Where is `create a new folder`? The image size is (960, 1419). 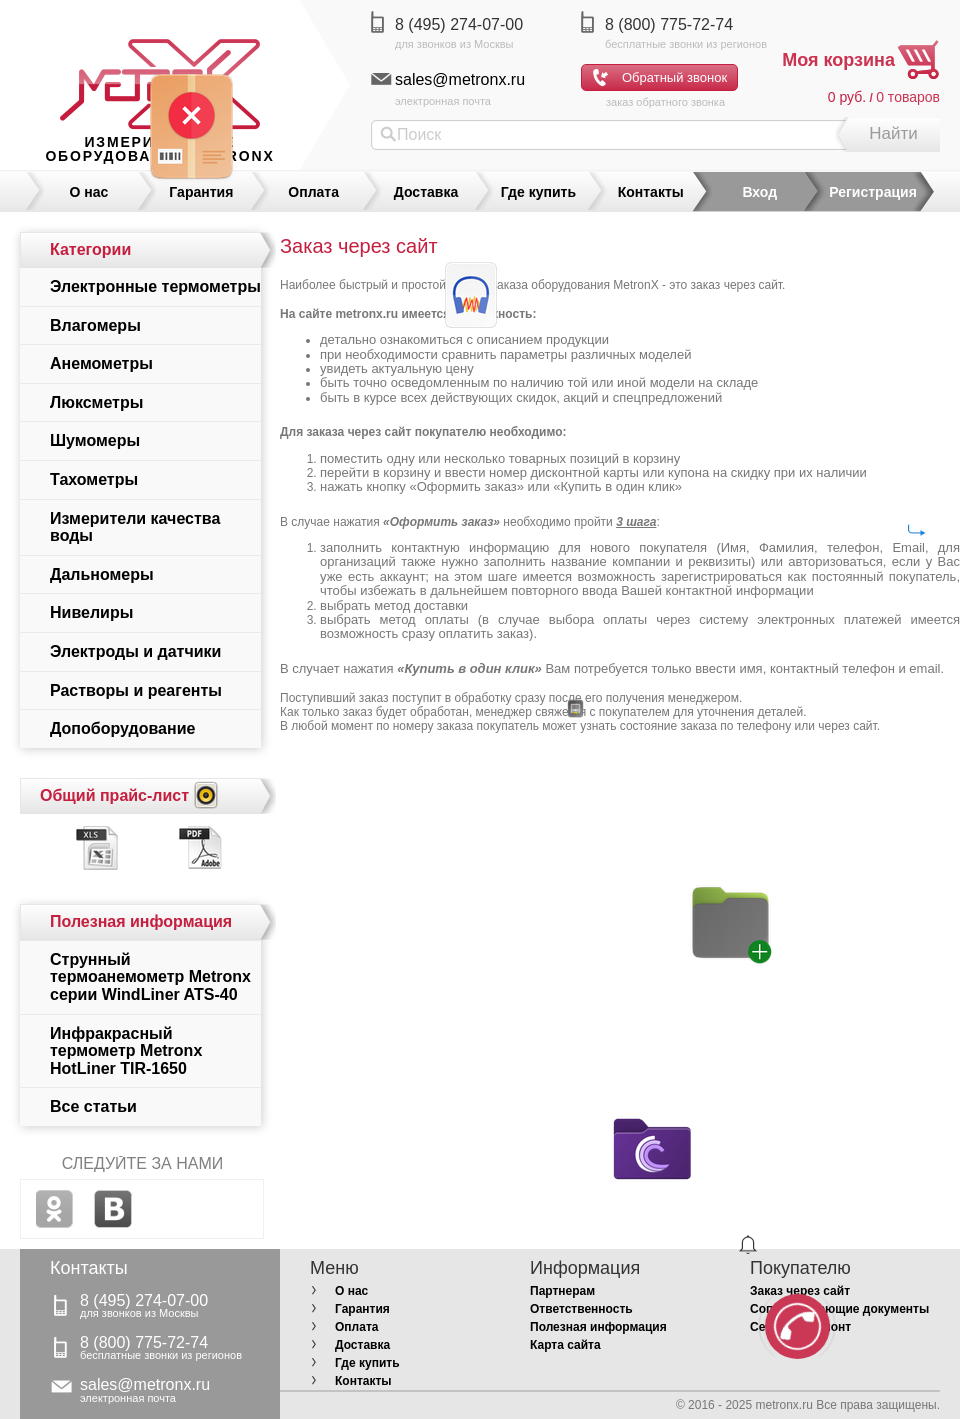 create a new folder is located at coordinates (730, 922).